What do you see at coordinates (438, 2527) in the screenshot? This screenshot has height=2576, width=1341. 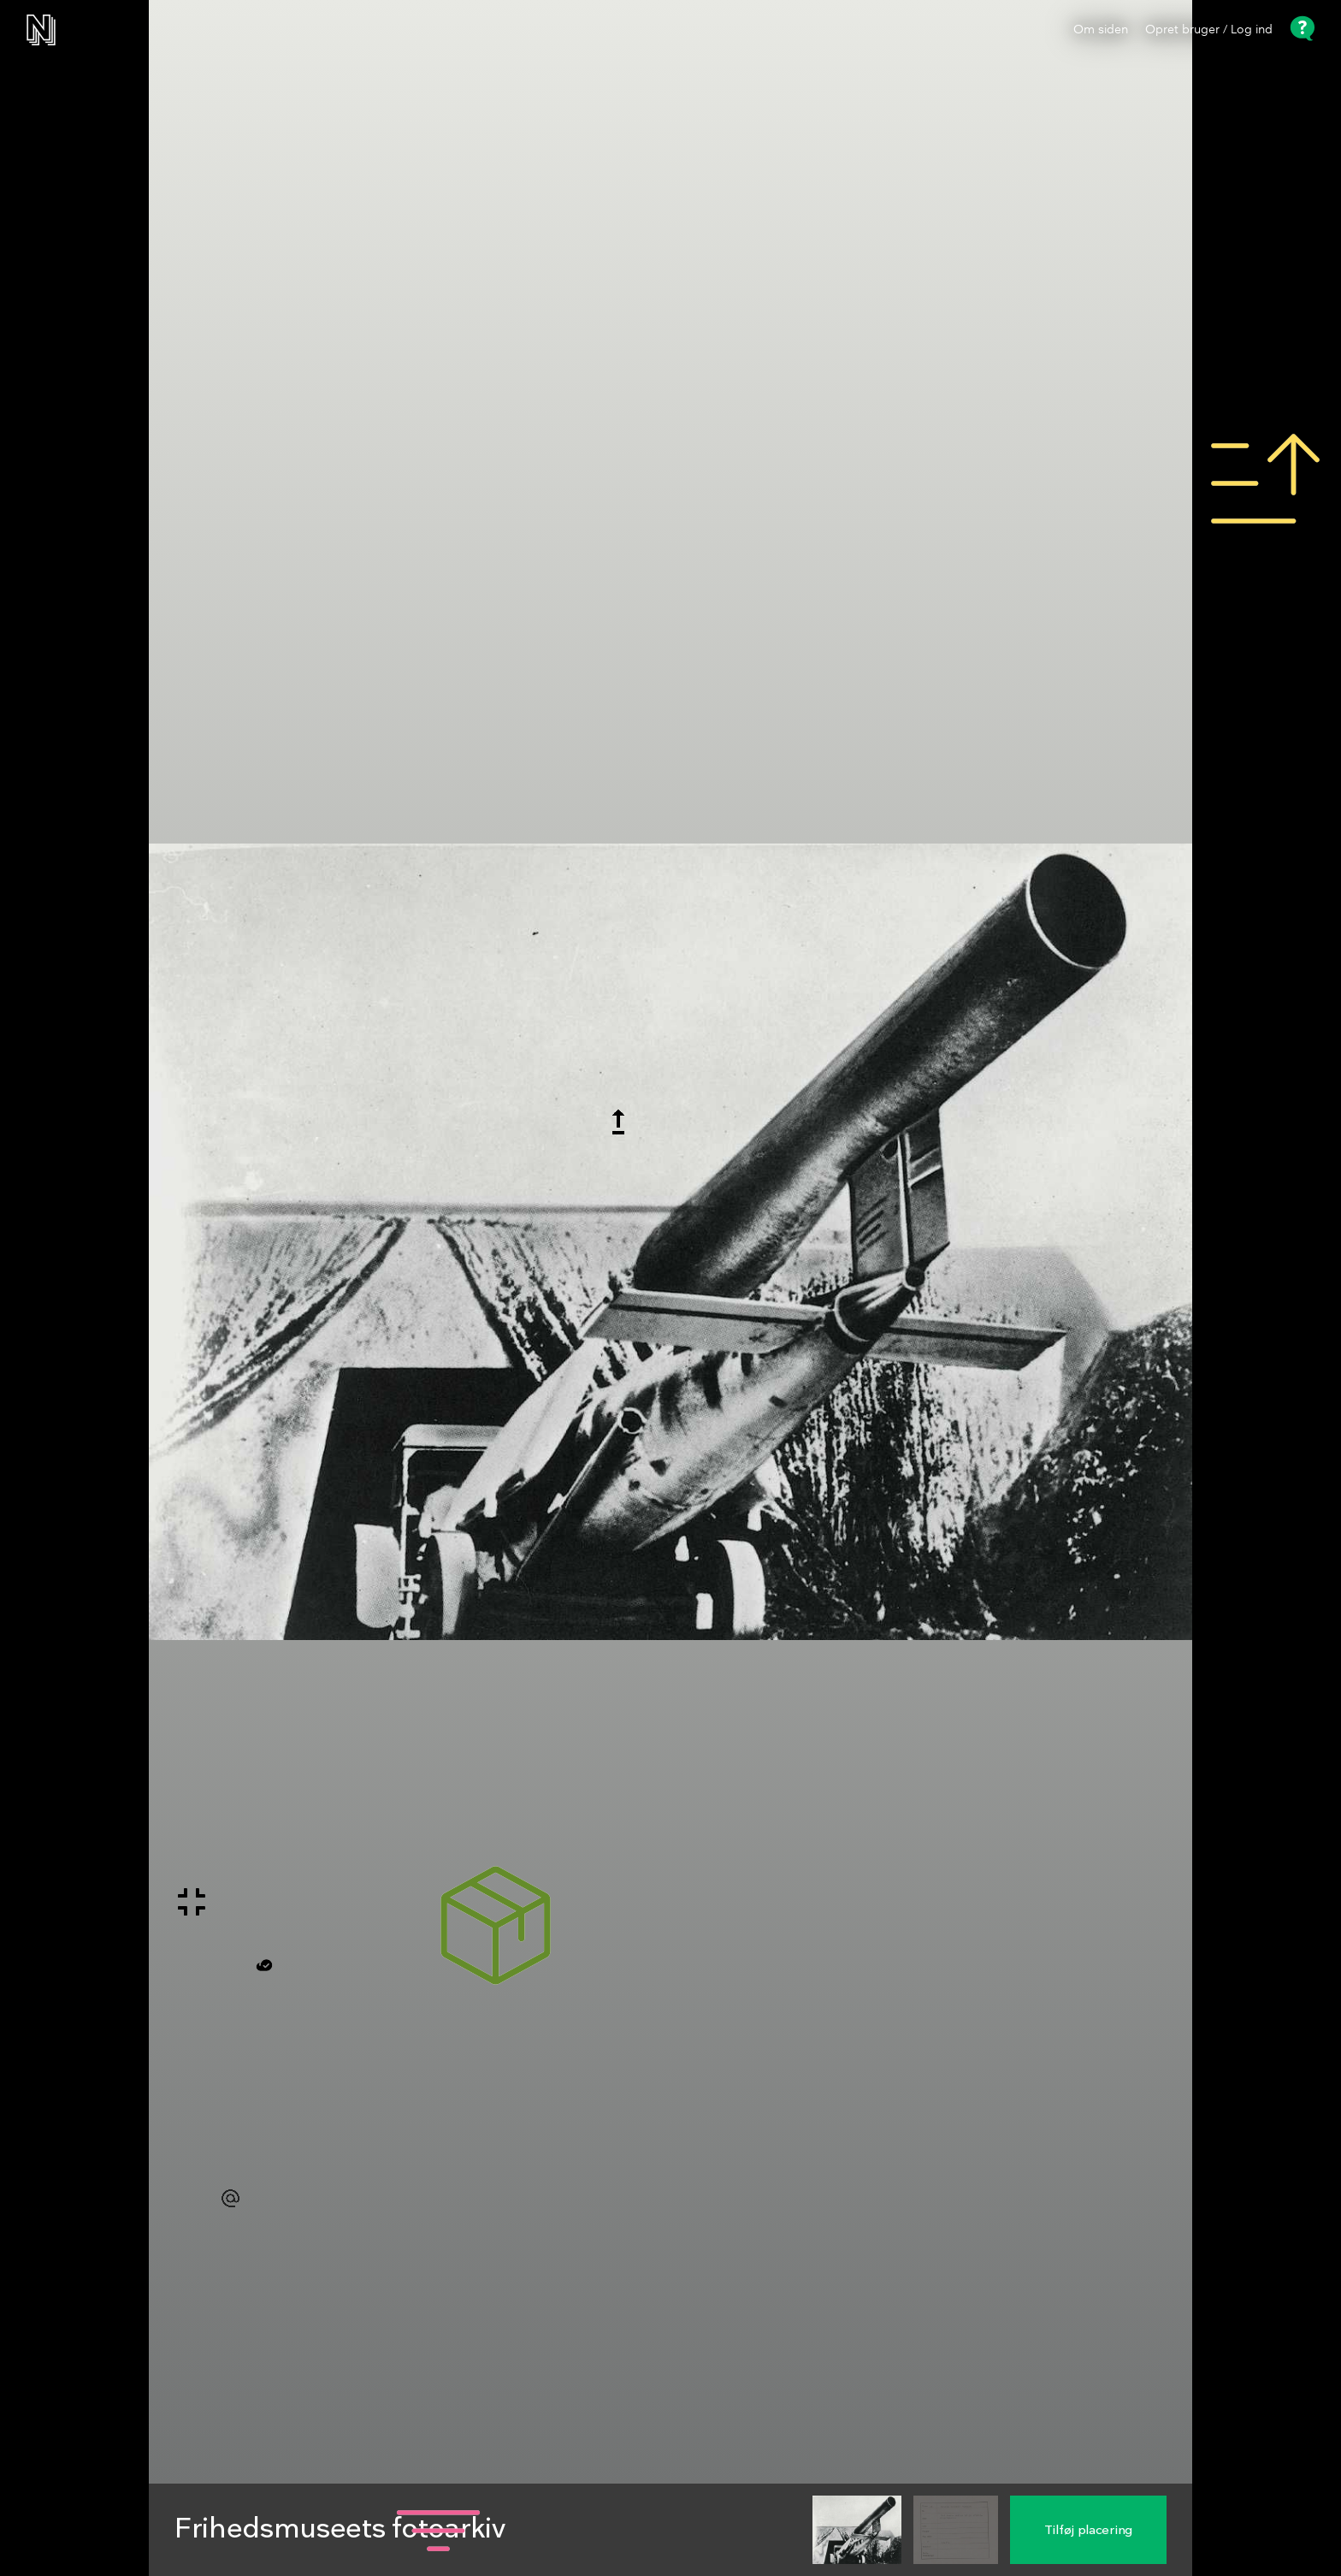 I see `filter or sort content` at bounding box center [438, 2527].